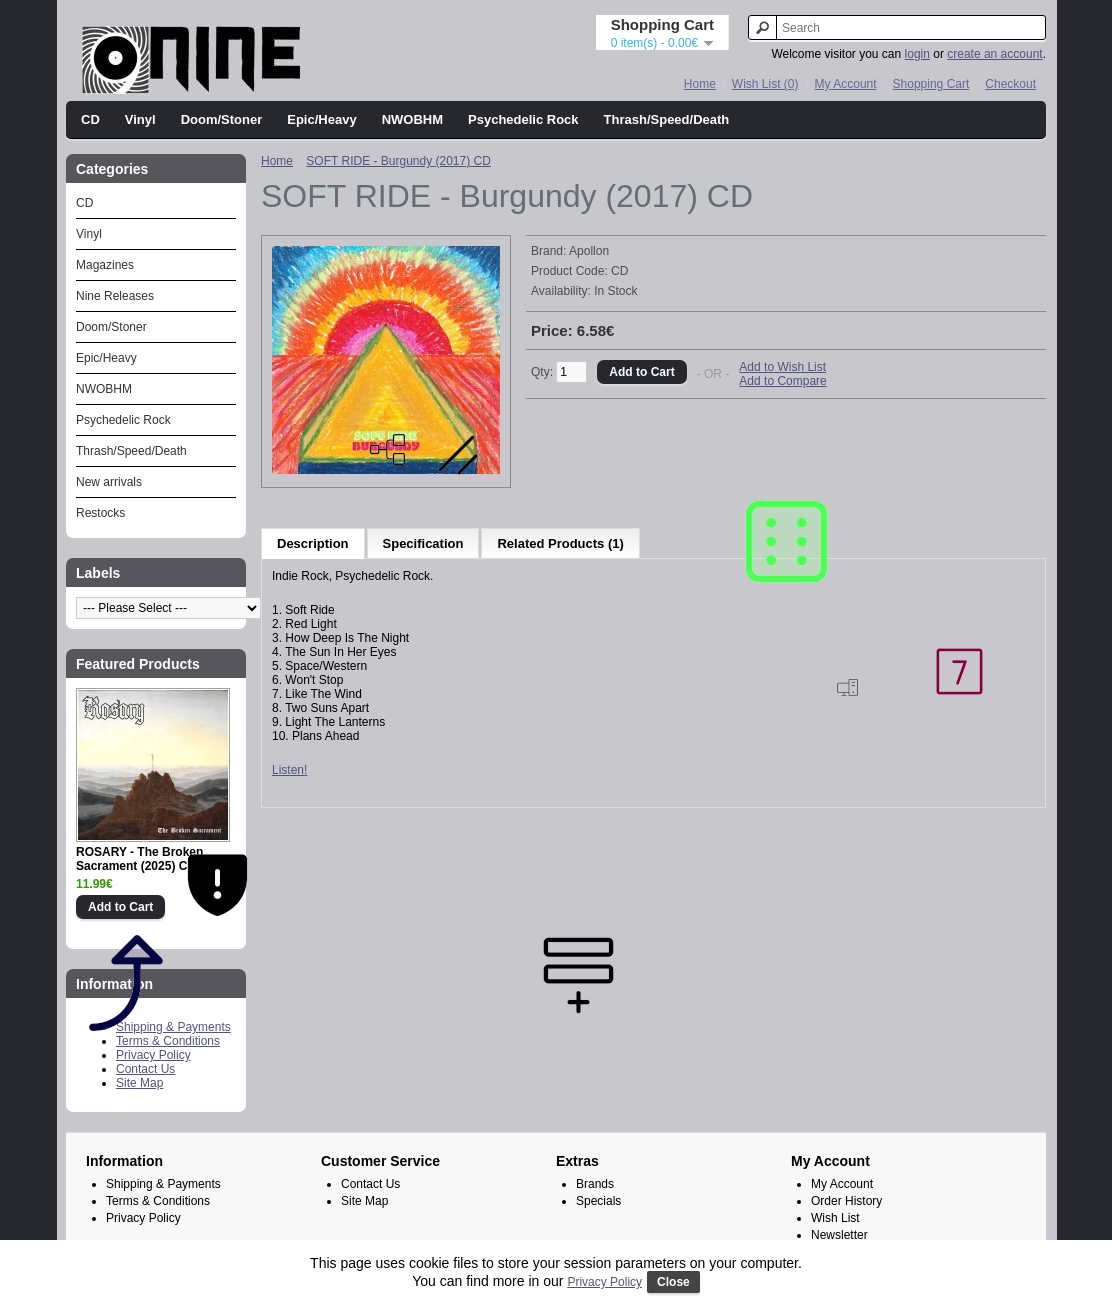 The height and width of the screenshot is (1308, 1112). What do you see at coordinates (786, 541) in the screenshot?
I see `randomize or shuffle content` at bounding box center [786, 541].